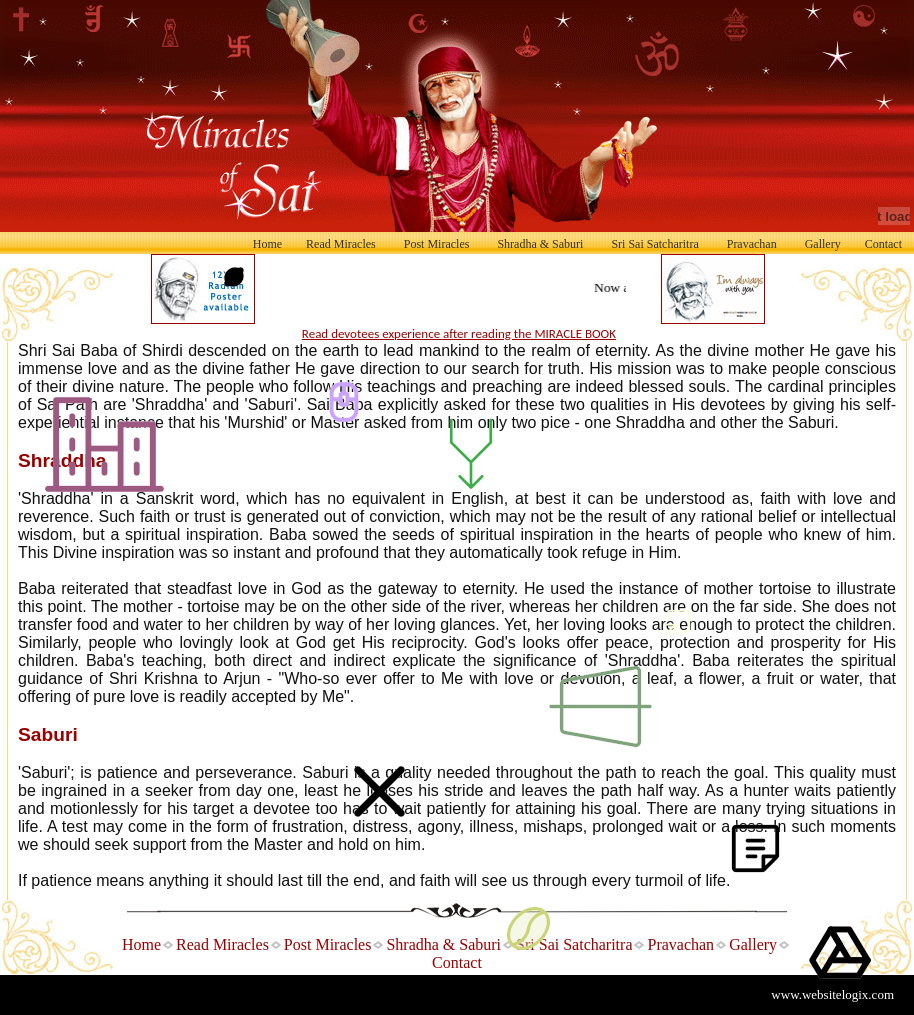 The width and height of the screenshot is (914, 1015). Describe the element at coordinates (755, 848) in the screenshot. I see `create a new note` at that location.